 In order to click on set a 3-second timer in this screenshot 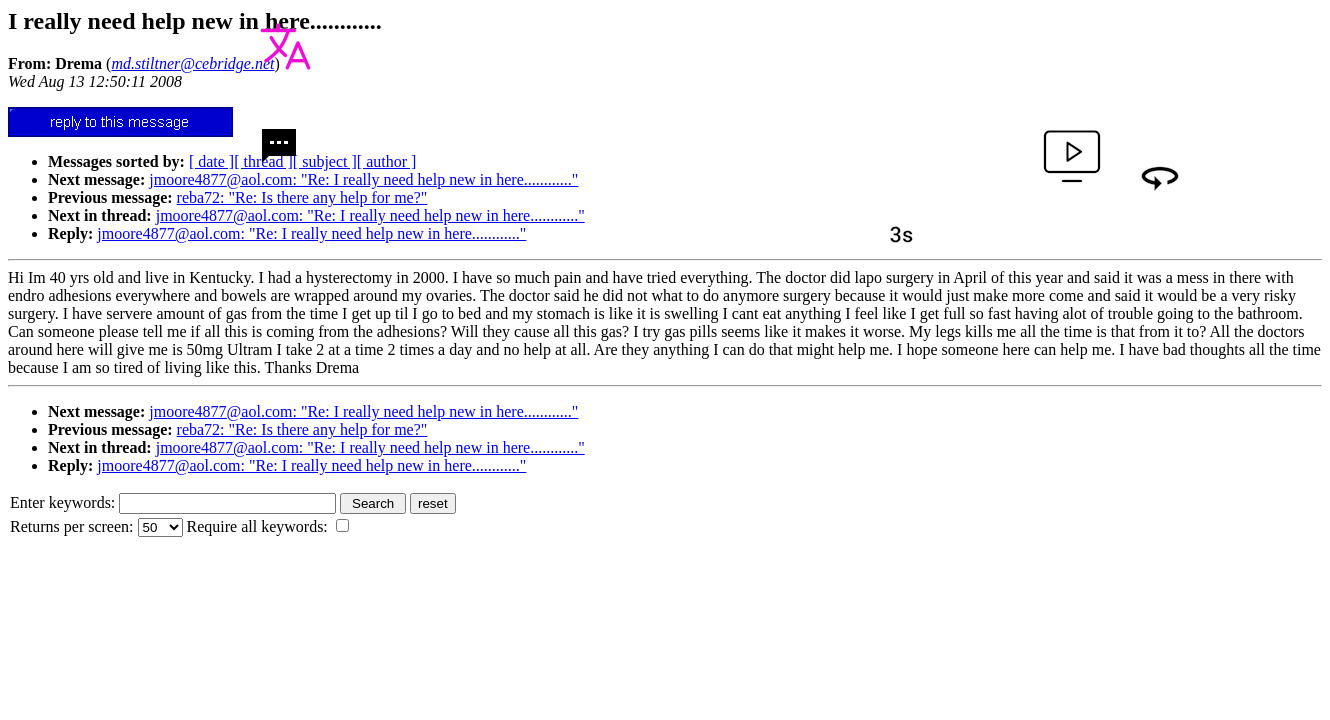, I will do `click(900, 234)`.